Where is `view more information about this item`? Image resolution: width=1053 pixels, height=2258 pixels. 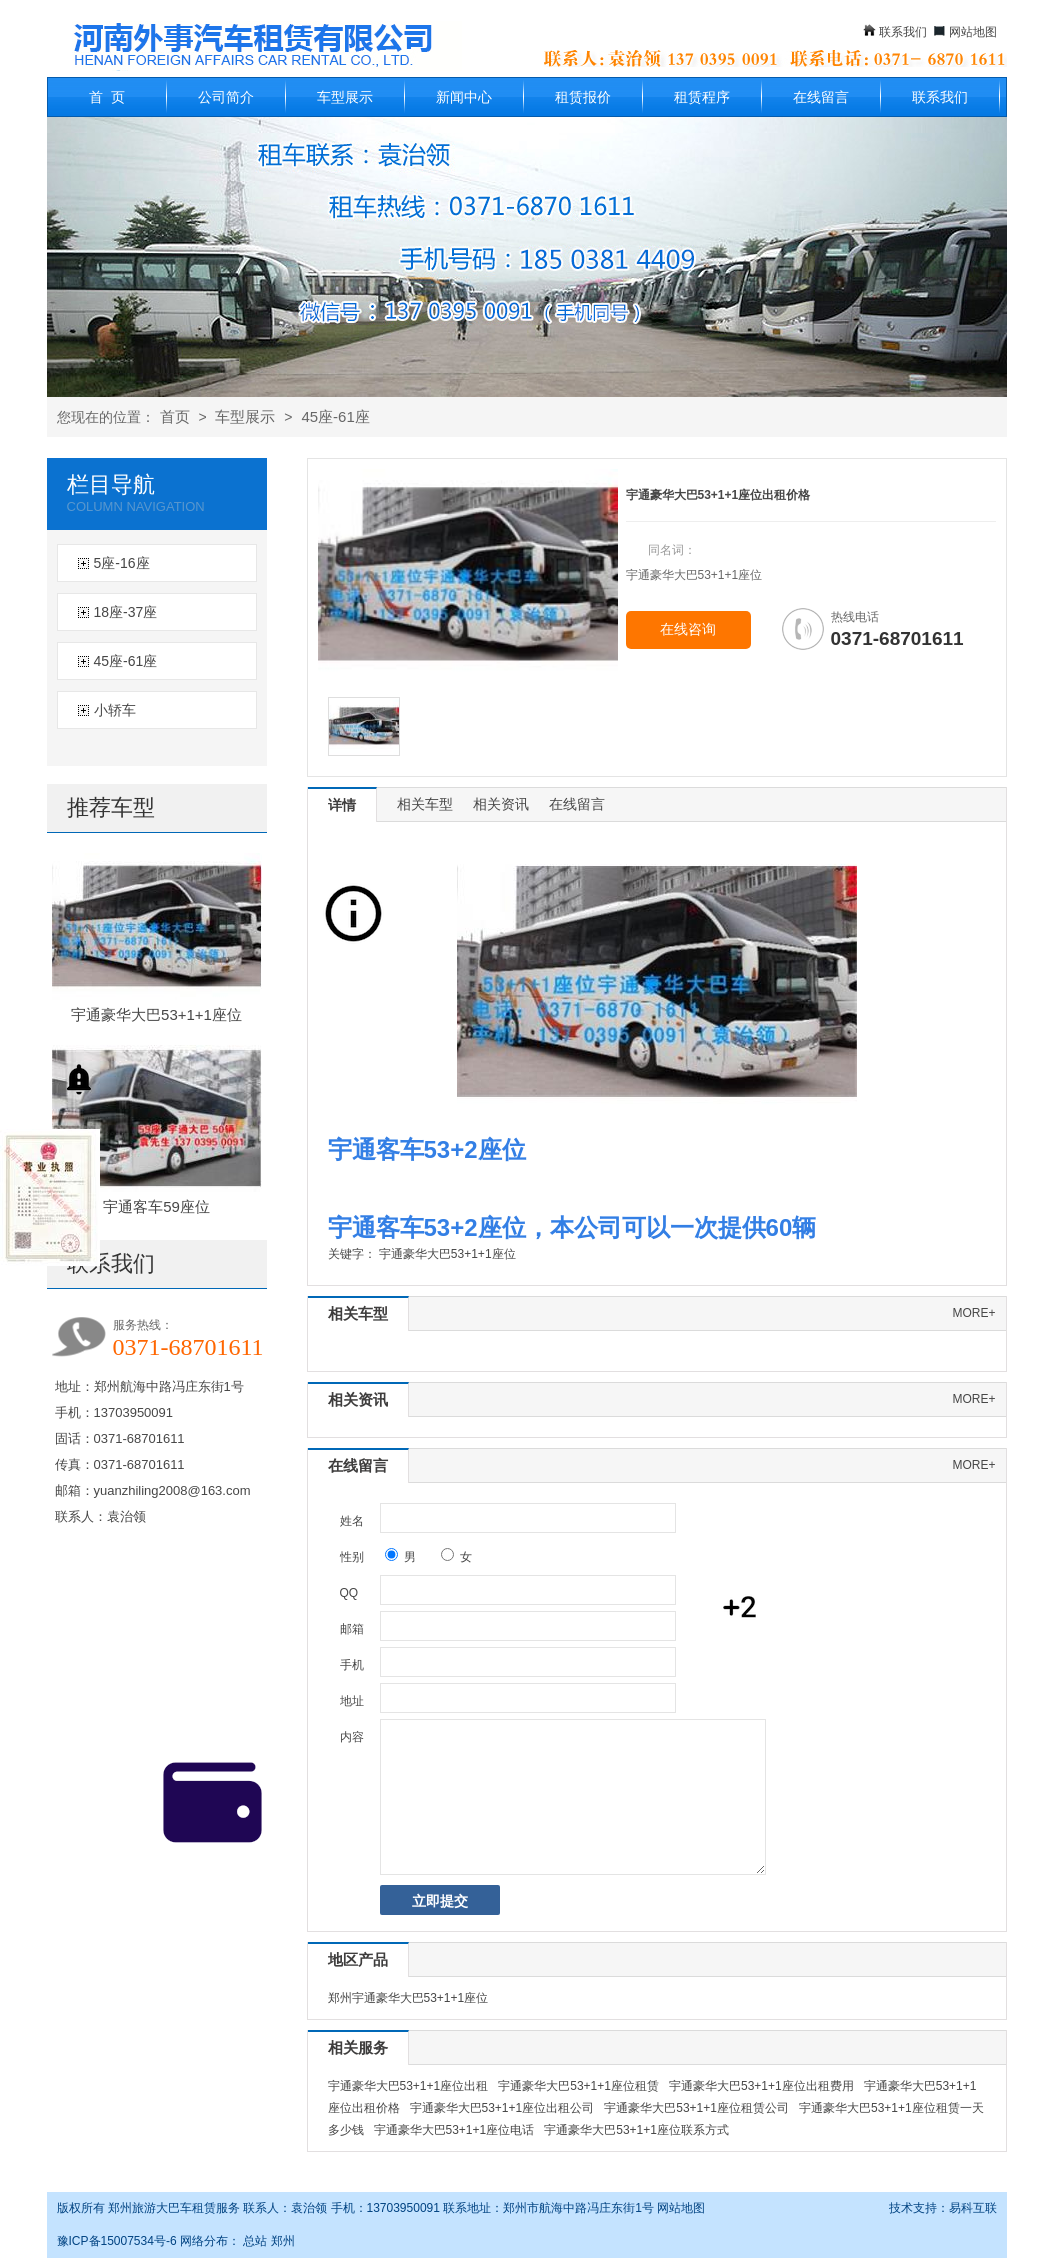 view more information about this item is located at coordinates (353, 913).